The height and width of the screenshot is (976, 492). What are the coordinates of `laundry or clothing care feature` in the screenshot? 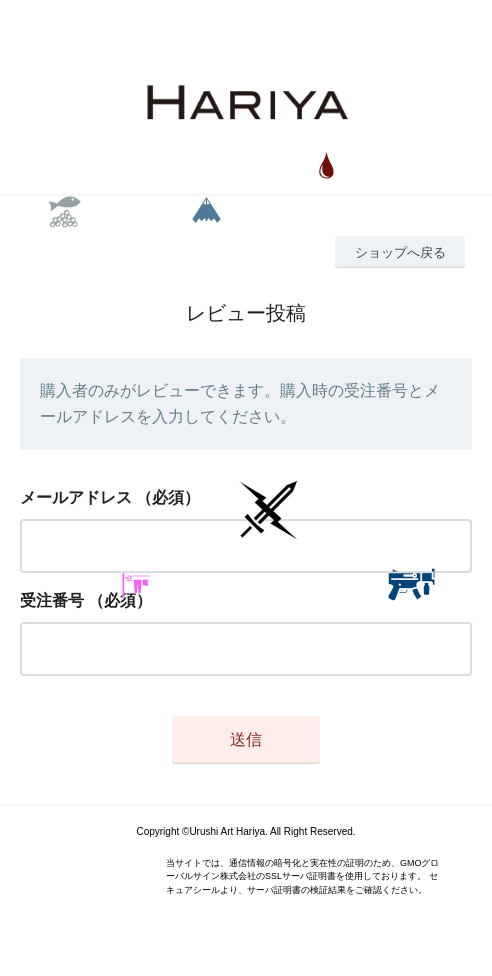 It's located at (136, 584).